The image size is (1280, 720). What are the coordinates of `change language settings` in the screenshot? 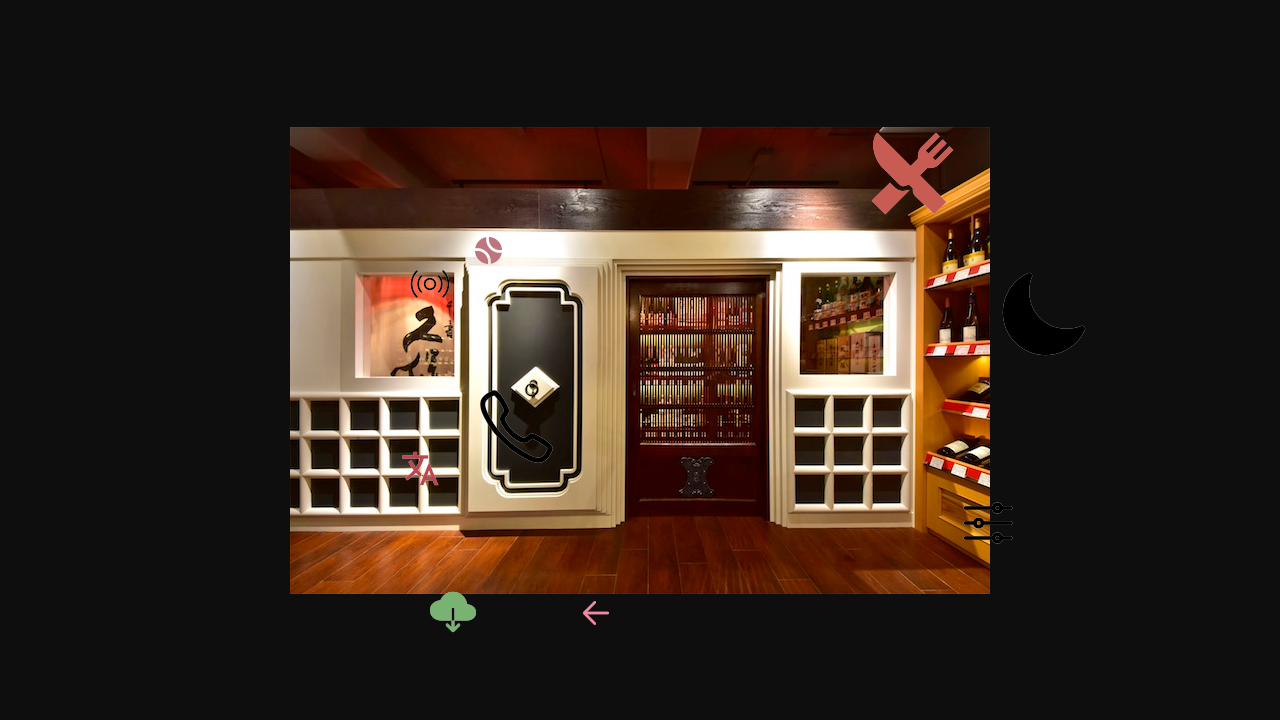 It's located at (420, 468).